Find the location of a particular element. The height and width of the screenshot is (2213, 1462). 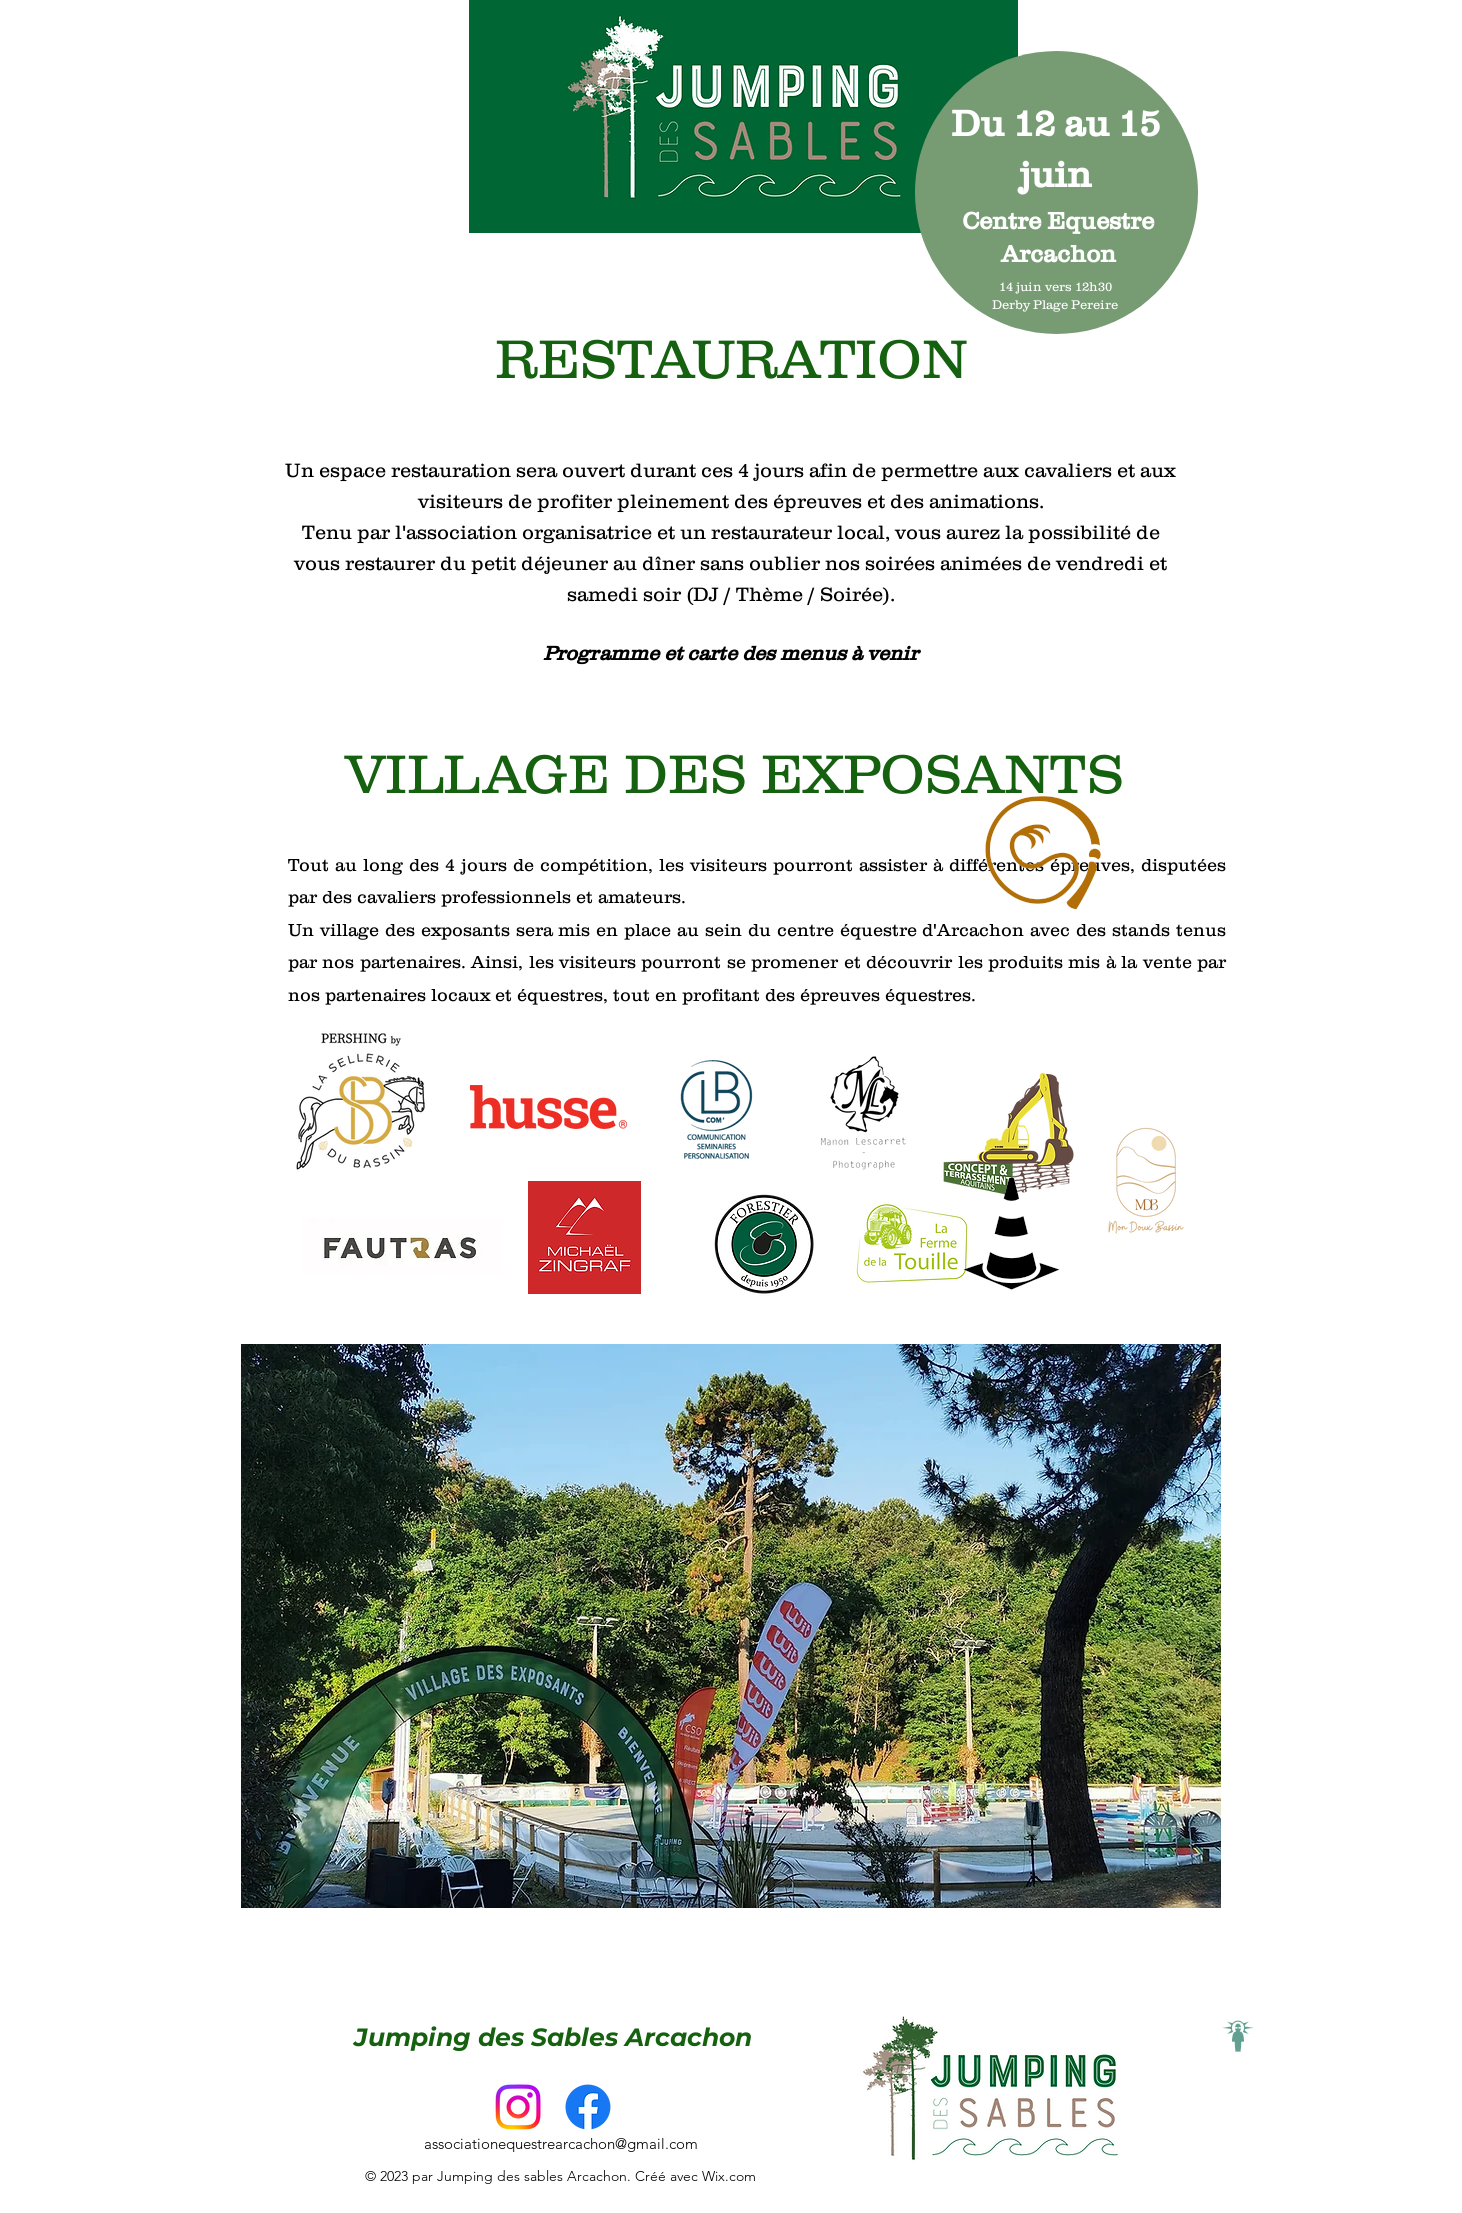

activate rear shield or defensive aura ability is located at coordinates (1238, 2036).